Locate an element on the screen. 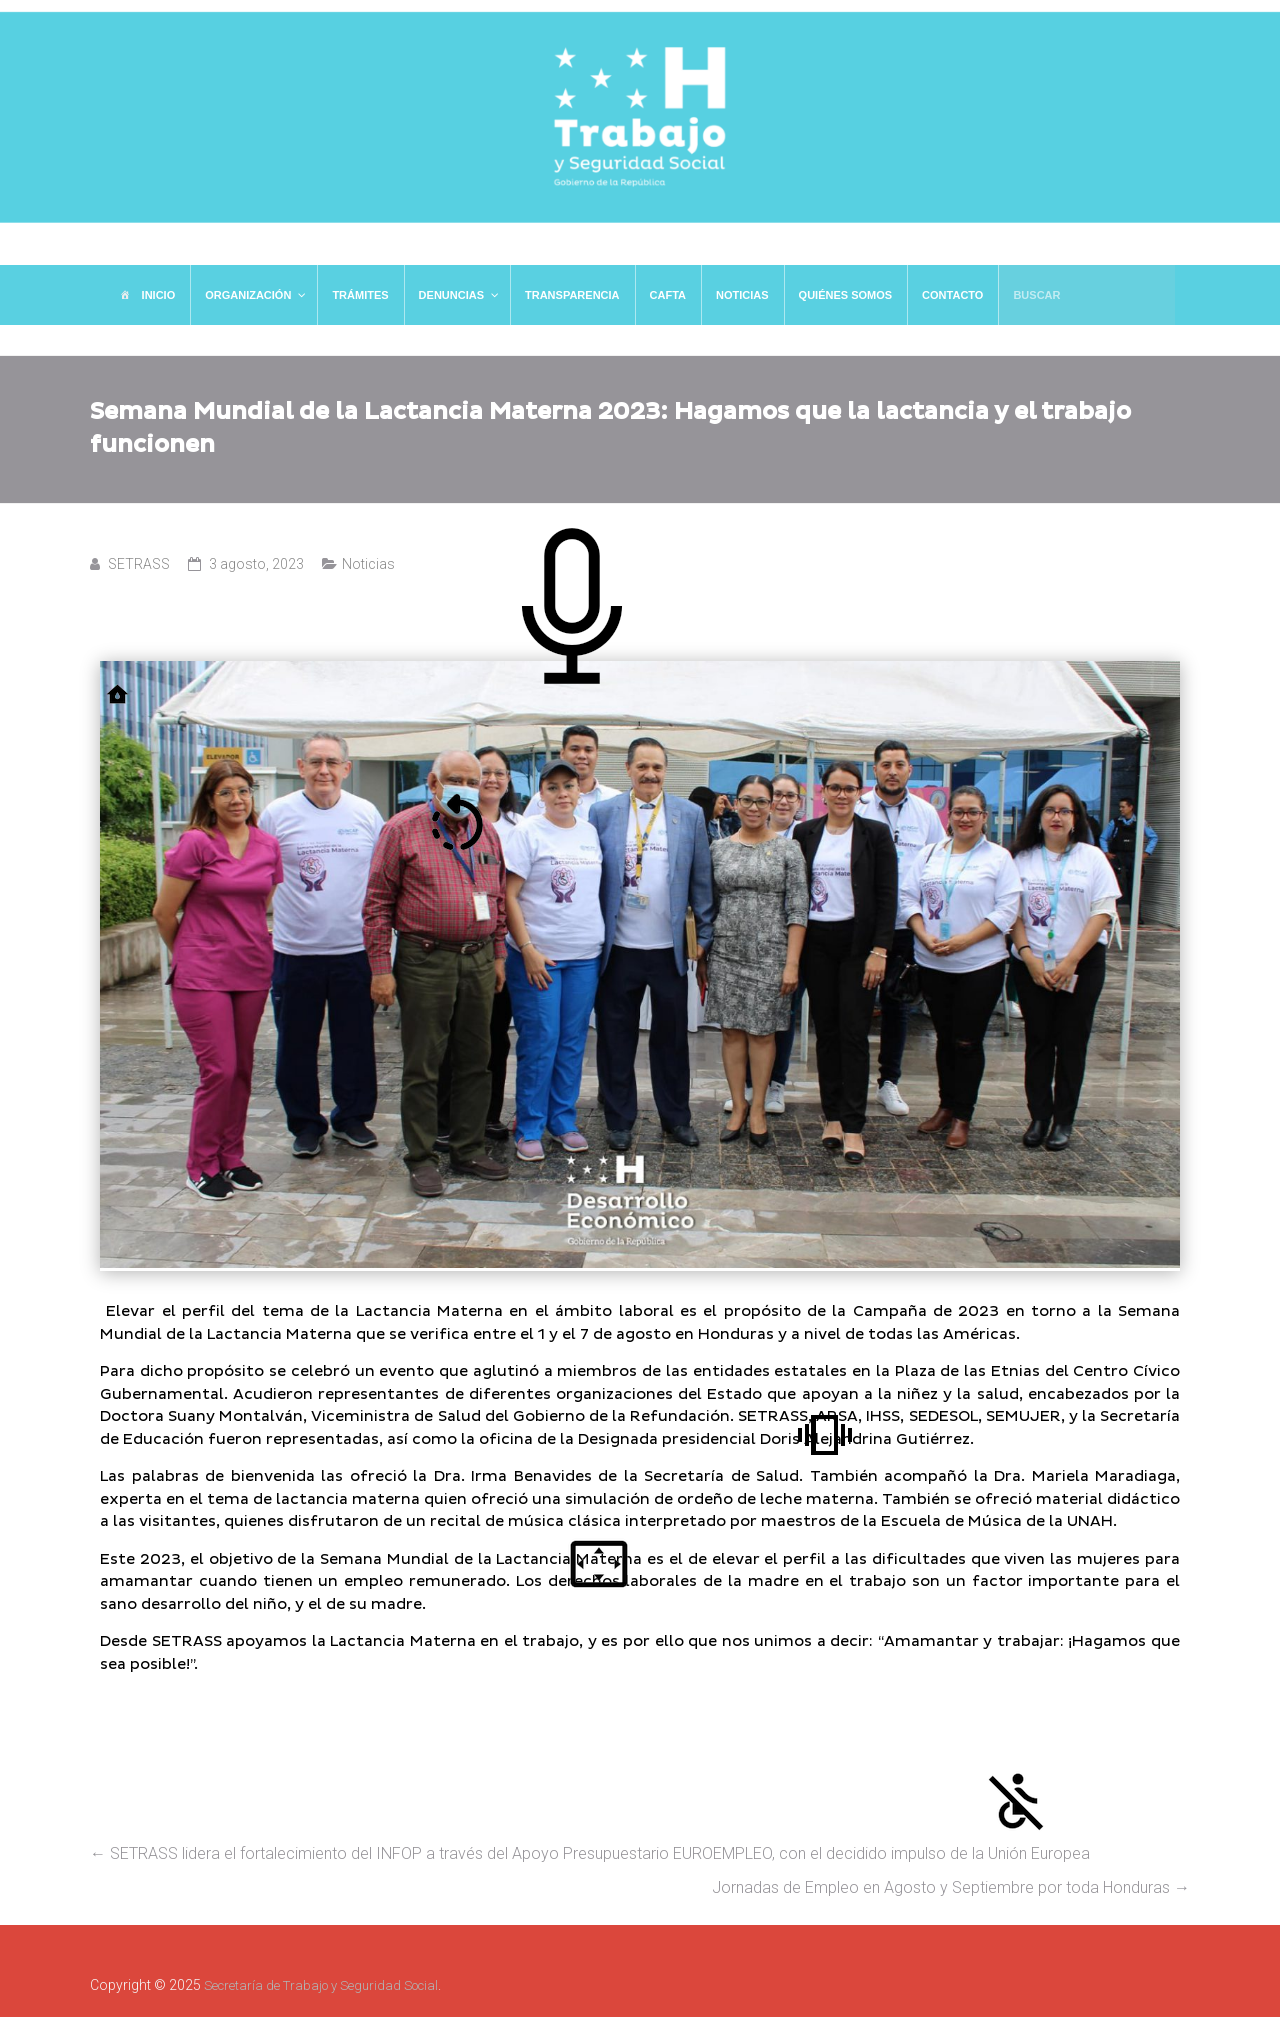 The height and width of the screenshot is (2017, 1280). activate voice input or recording is located at coordinates (572, 606).